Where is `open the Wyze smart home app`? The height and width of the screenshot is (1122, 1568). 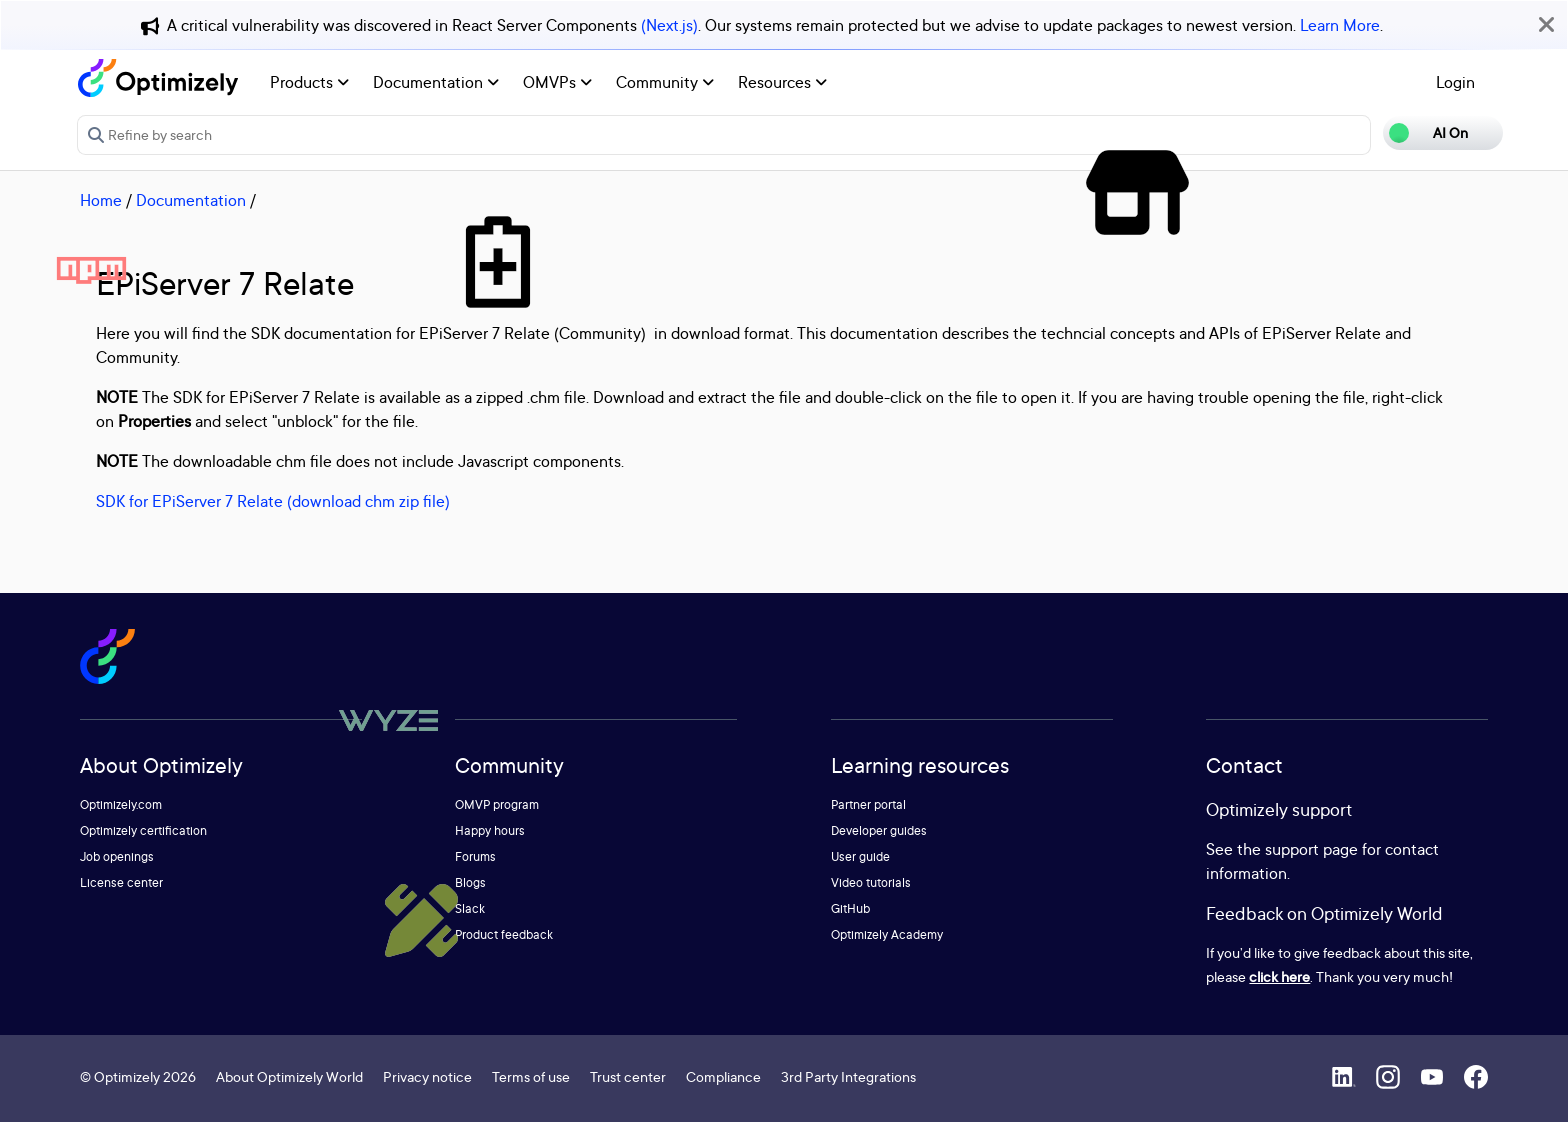
open the Wyze smart home app is located at coordinates (388, 720).